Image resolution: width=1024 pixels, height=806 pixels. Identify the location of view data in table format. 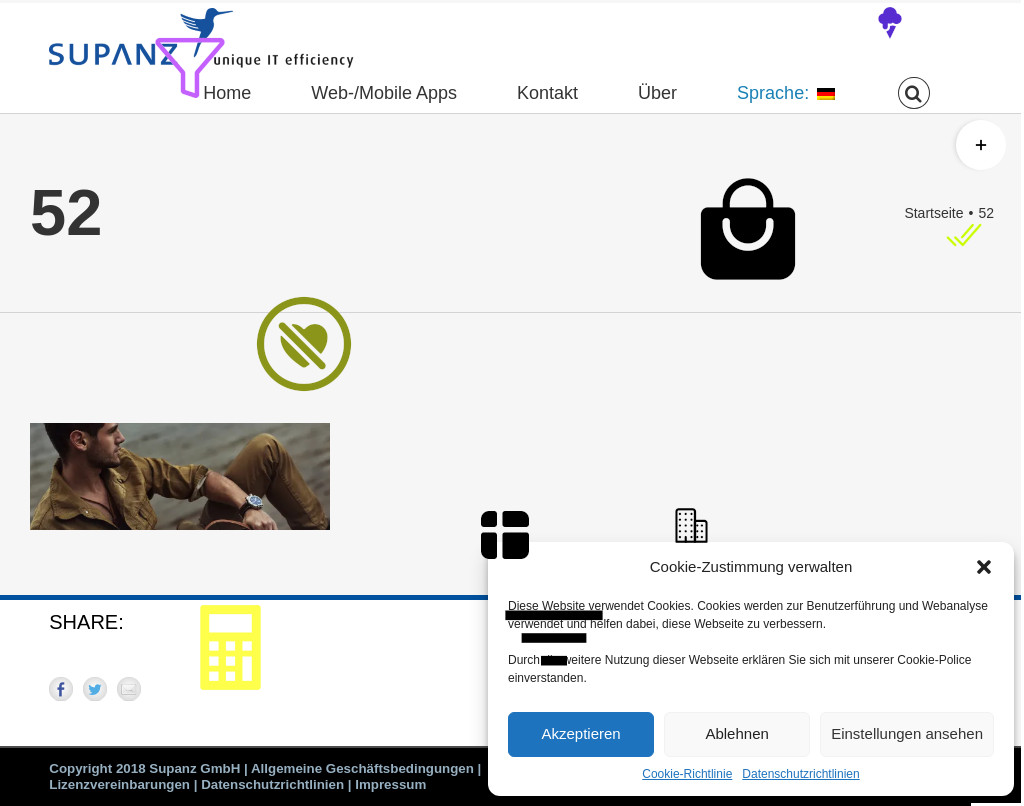
(505, 535).